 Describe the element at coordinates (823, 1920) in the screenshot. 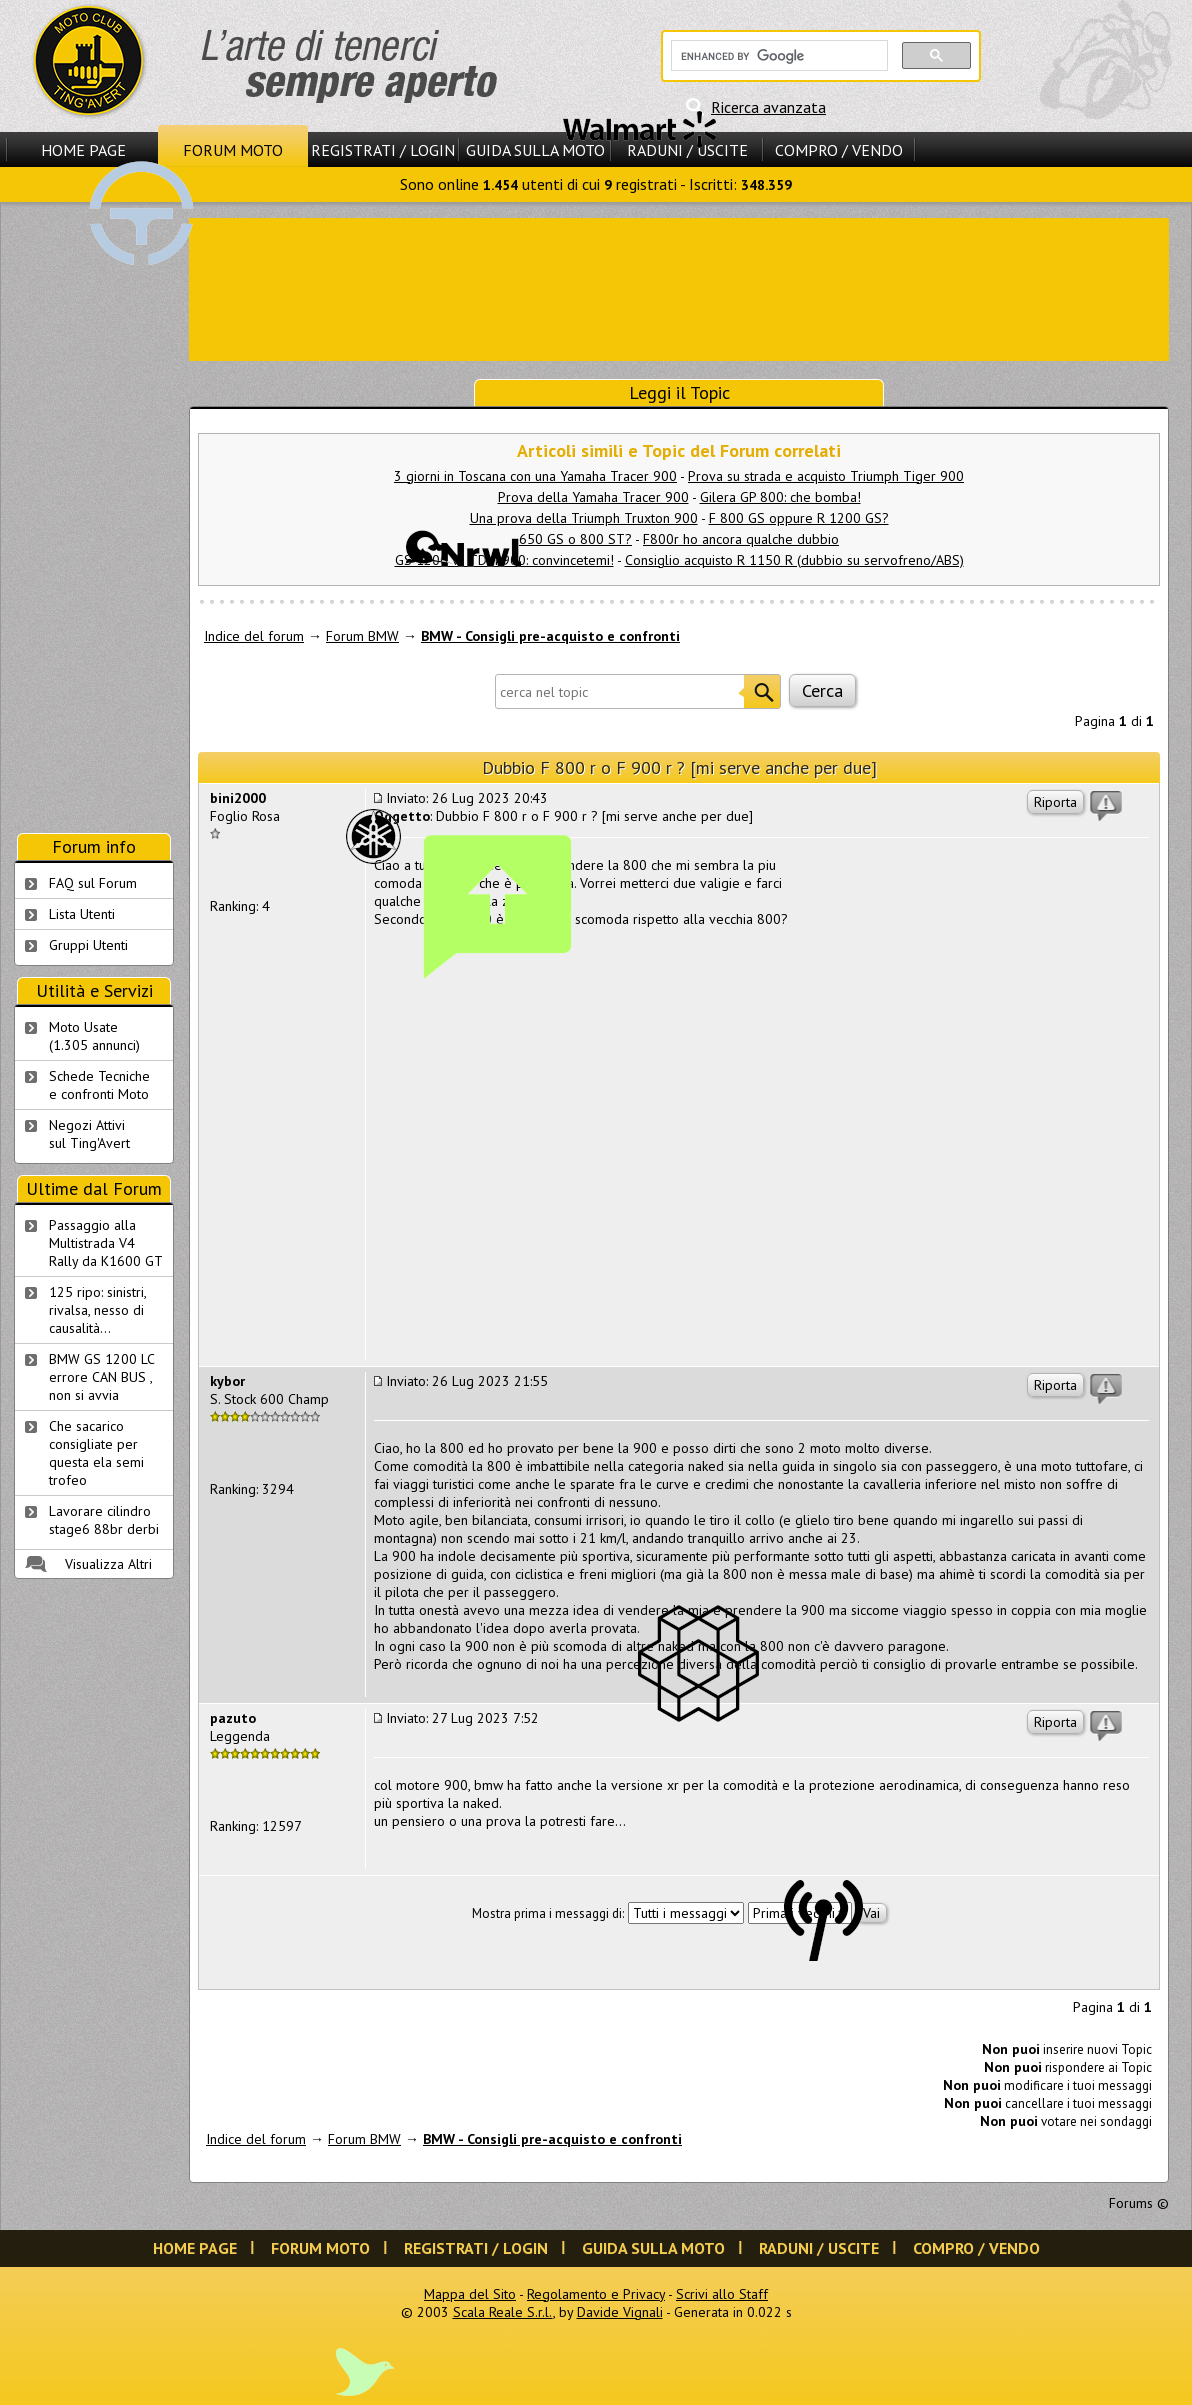

I see `podcast index logo` at that location.